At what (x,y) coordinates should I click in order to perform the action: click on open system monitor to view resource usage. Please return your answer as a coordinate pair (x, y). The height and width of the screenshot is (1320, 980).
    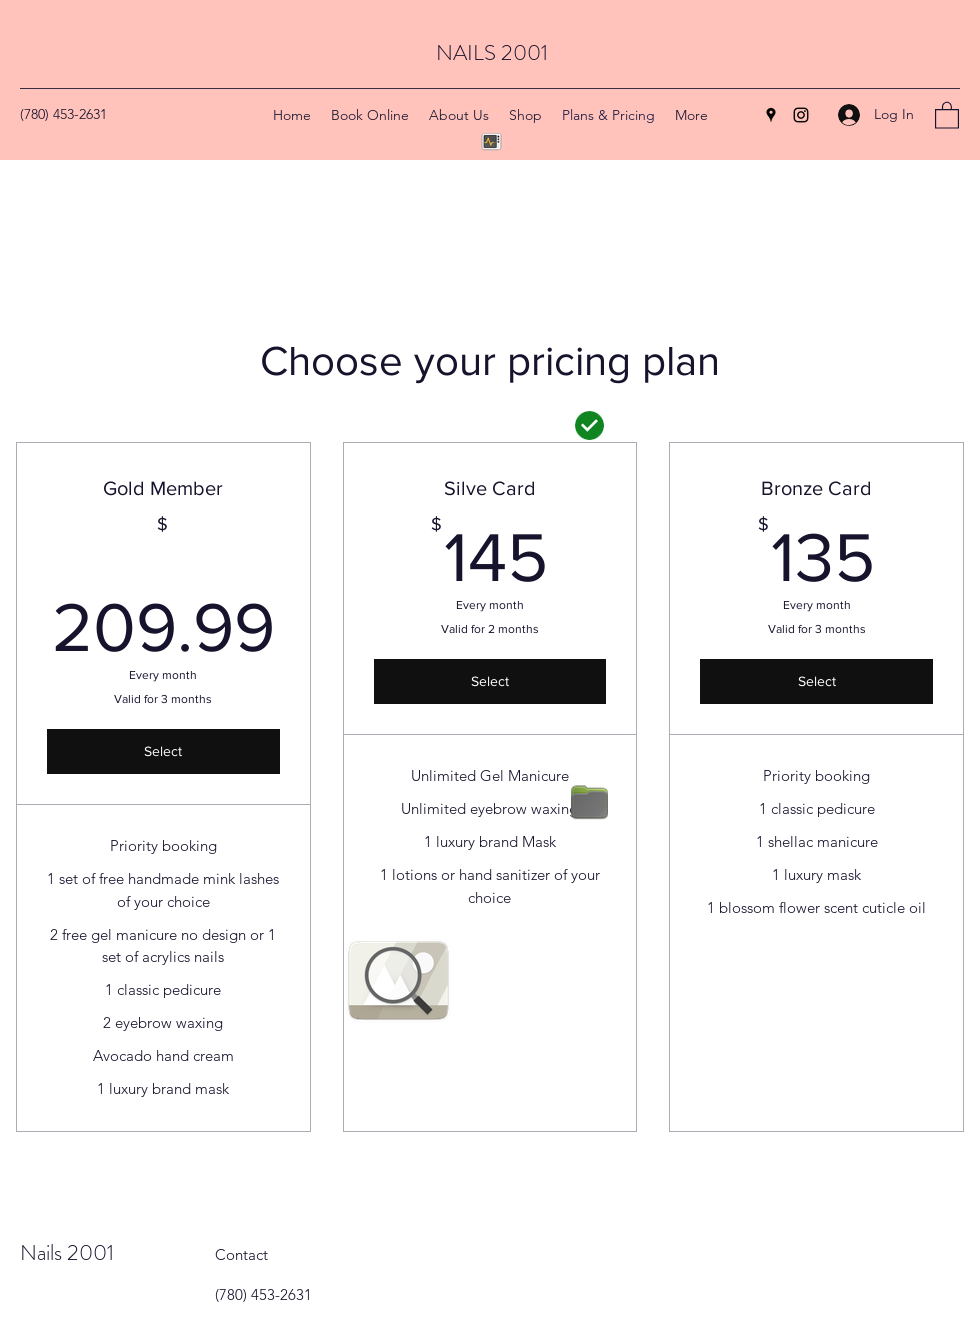
    Looking at the image, I should click on (491, 141).